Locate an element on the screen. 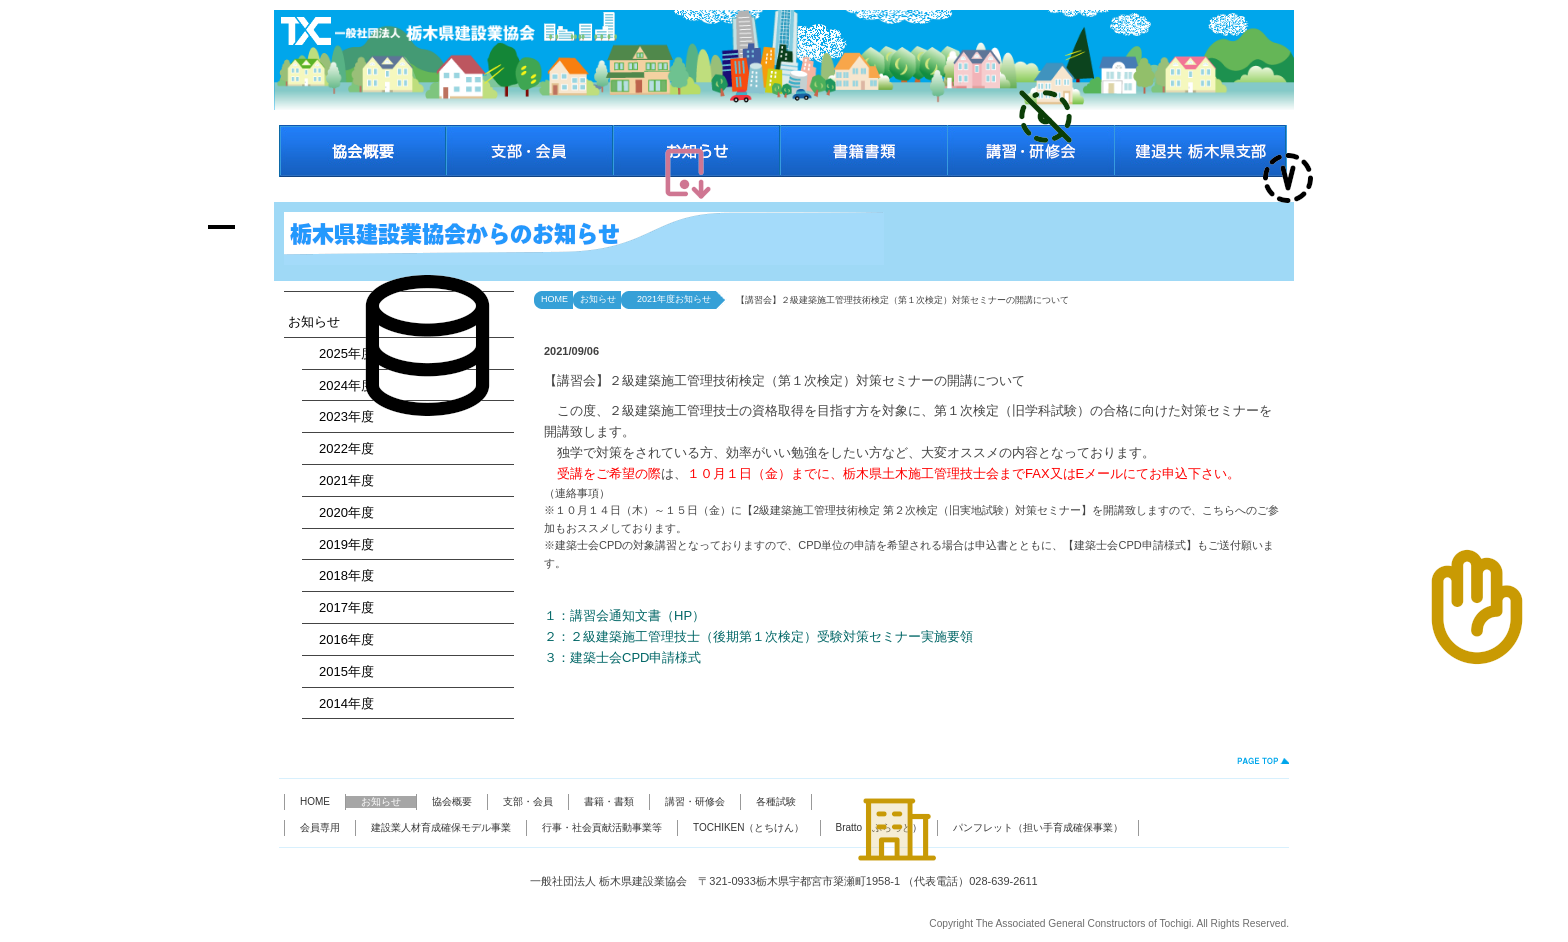 The image size is (1568, 942). disable tilt-shift effect is located at coordinates (1045, 116).